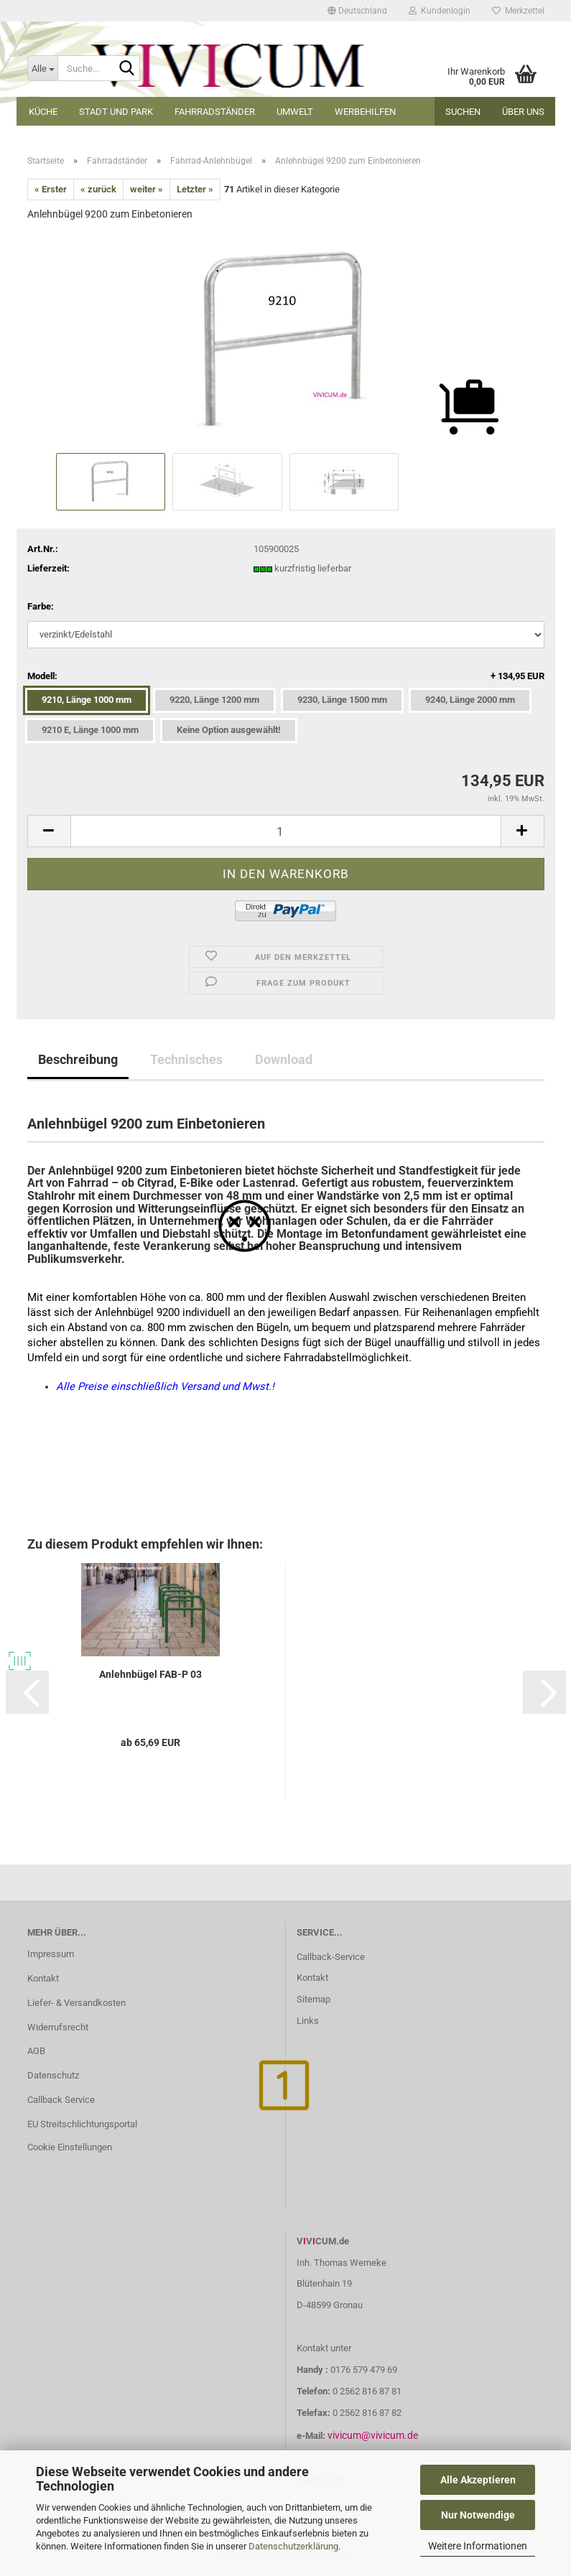  I want to click on indicates an error or failed action, so click(244, 1226).